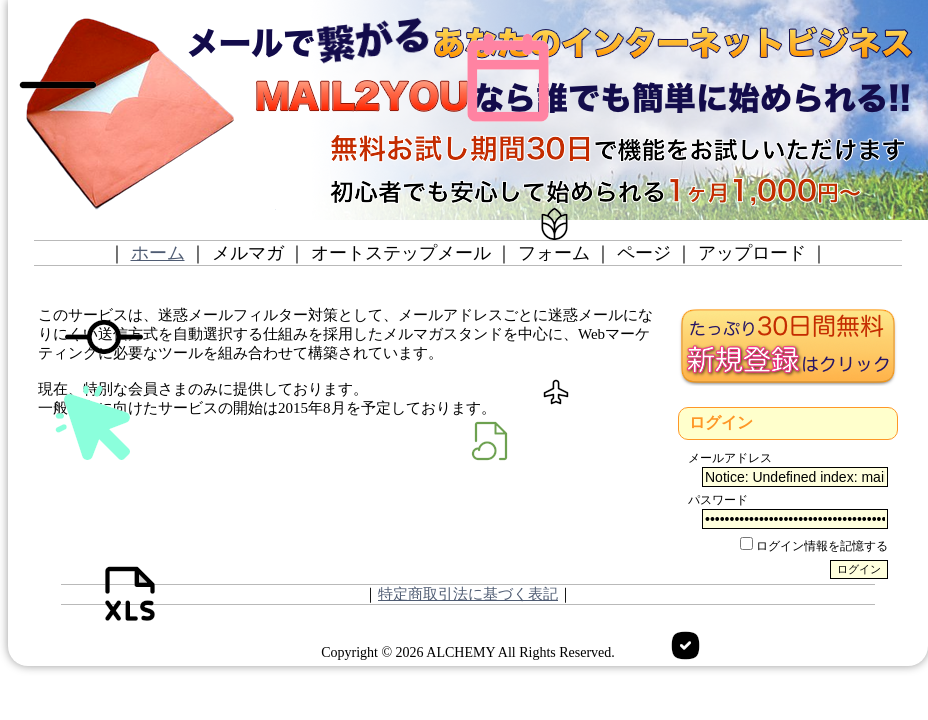 The width and height of the screenshot is (928, 720). Describe the element at coordinates (130, 596) in the screenshot. I see `open or view an excel spreadsheet file` at that location.